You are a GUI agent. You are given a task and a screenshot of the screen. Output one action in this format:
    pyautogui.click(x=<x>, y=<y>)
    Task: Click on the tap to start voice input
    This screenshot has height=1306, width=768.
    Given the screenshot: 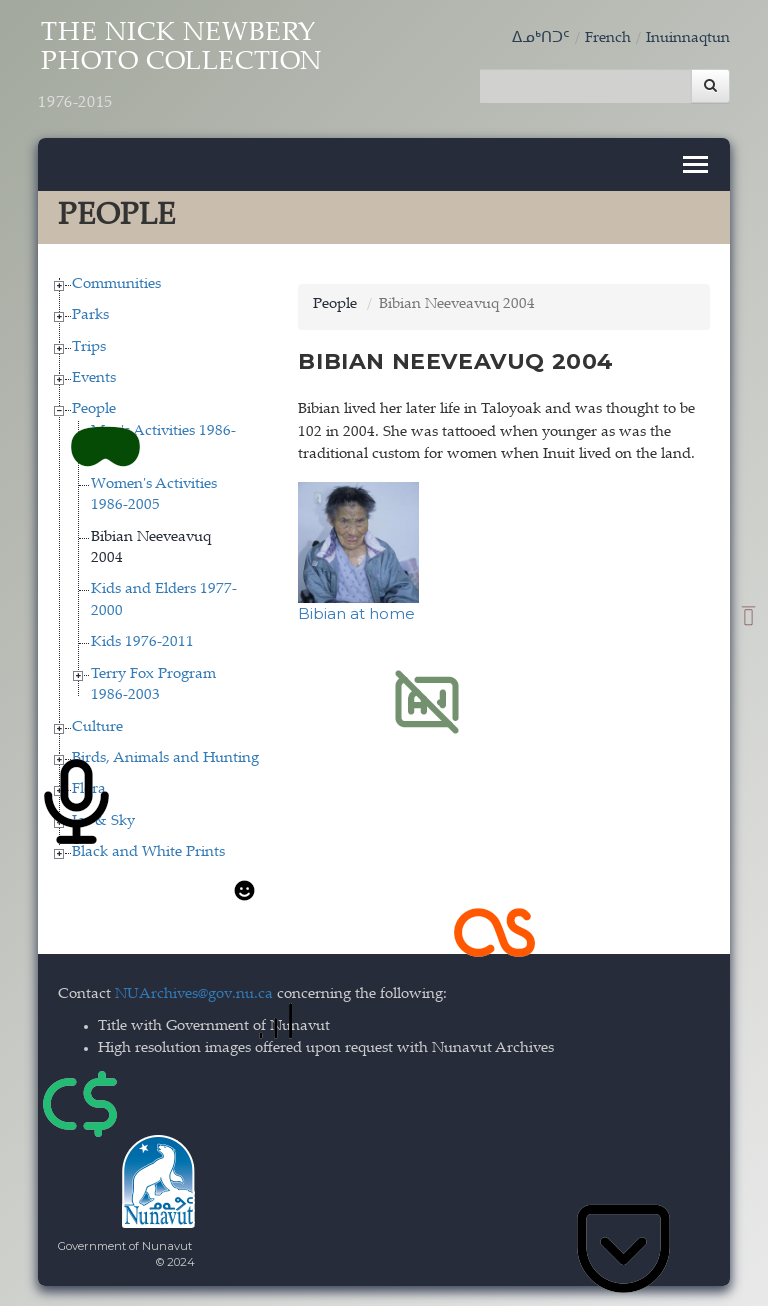 What is the action you would take?
    pyautogui.click(x=76, y=803)
    